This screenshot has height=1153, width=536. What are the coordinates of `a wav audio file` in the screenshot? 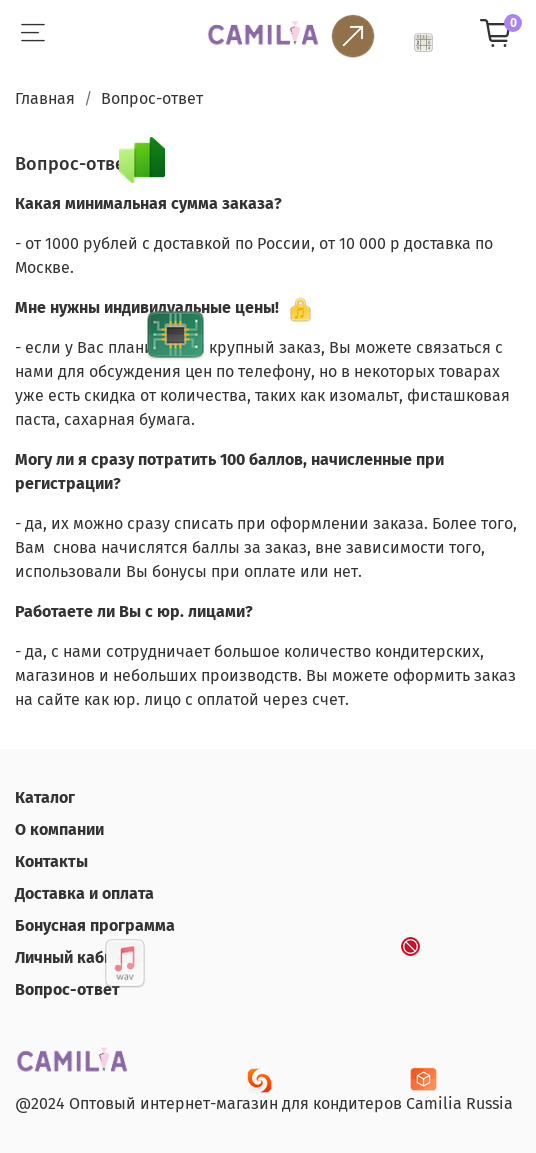 It's located at (125, 963).